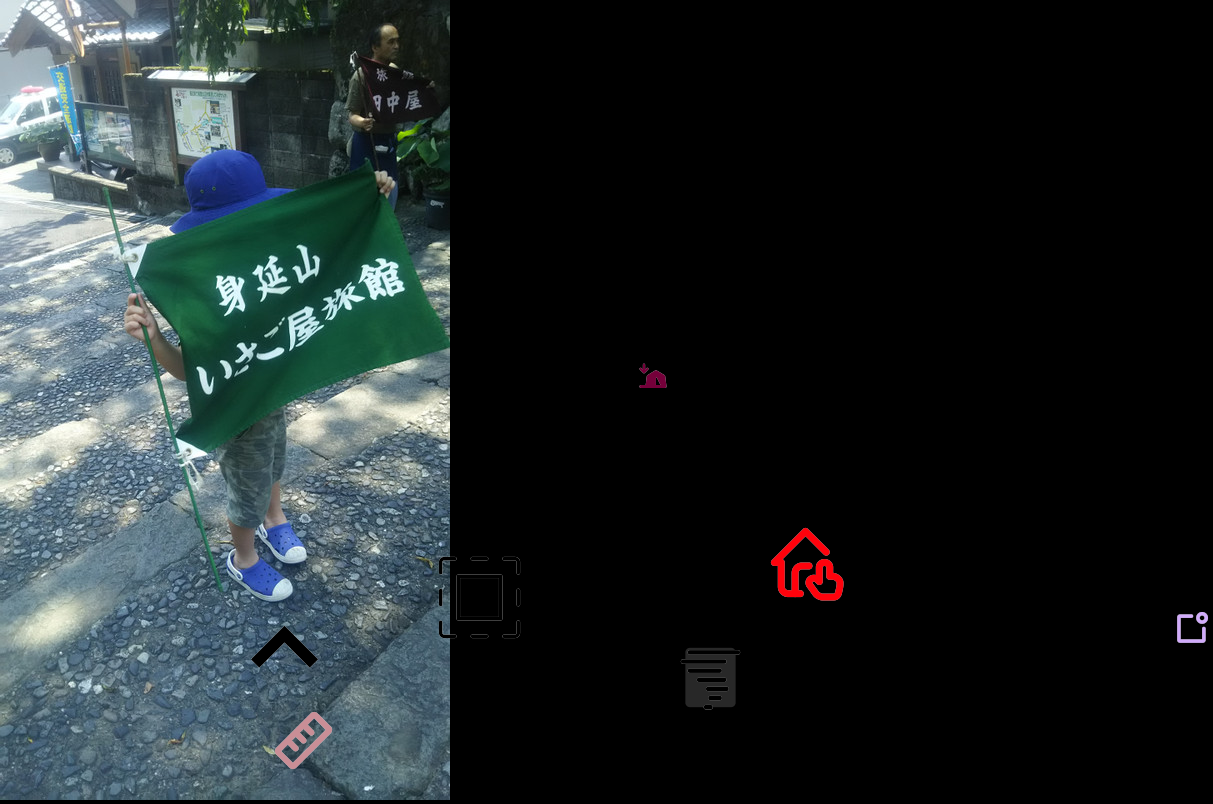 The image size is (1213, 804). What do you see at coordinates (1192, 628) in the screenshot?
I see `view notifications` at bounding box center [1192, 628].